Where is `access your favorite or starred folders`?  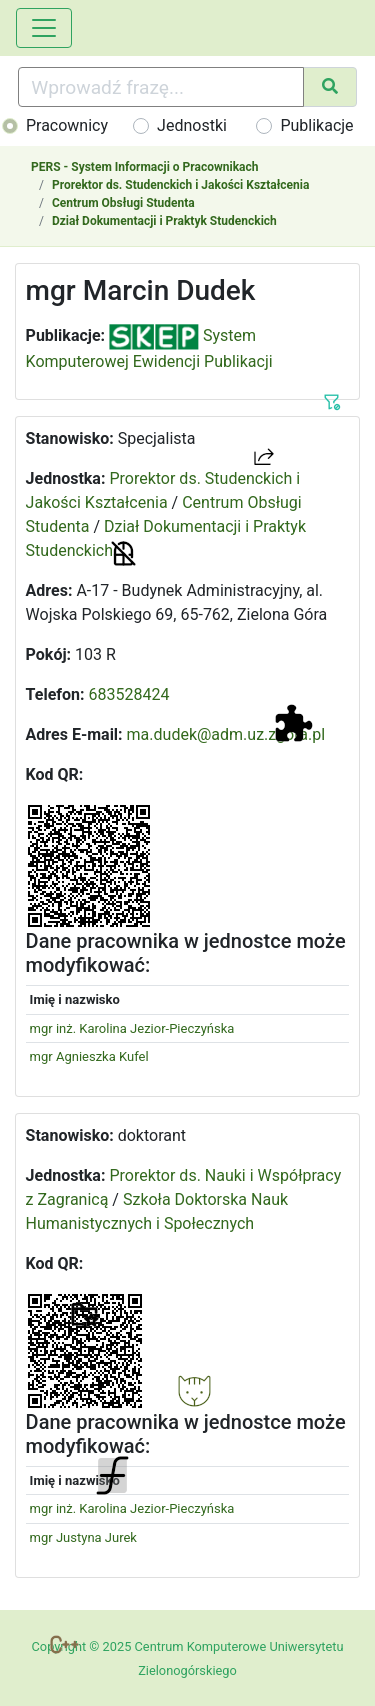 access your favorite or starred folders is located at coordinates (84, 1314).